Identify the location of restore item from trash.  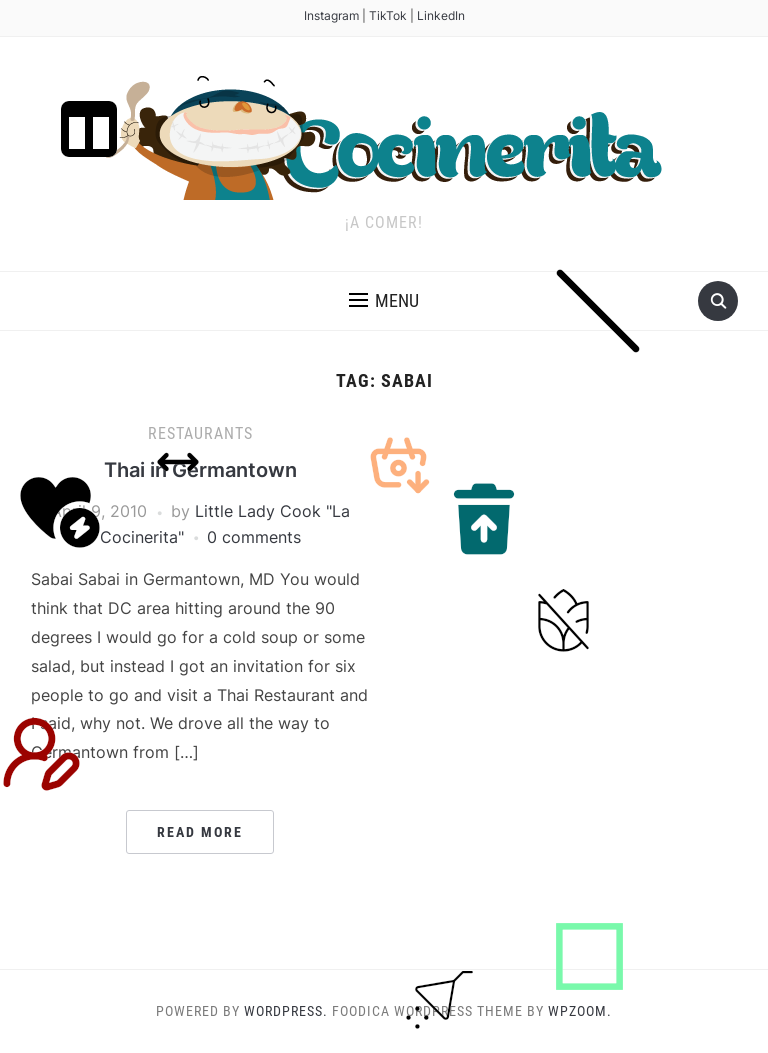
(484, 520).